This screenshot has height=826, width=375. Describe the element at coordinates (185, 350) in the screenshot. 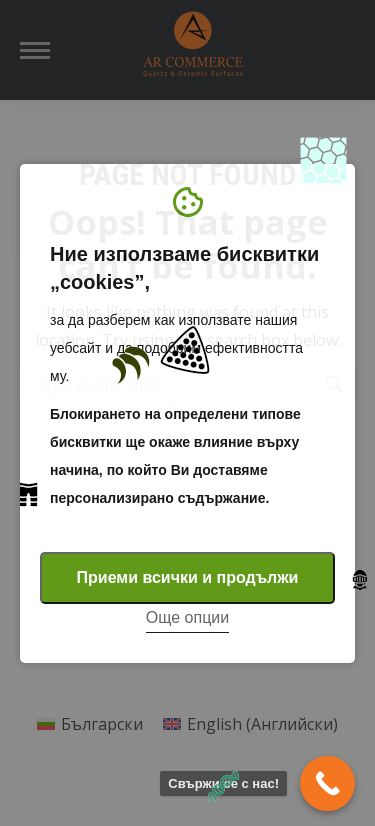

I see `start a new game of pool` at that location.